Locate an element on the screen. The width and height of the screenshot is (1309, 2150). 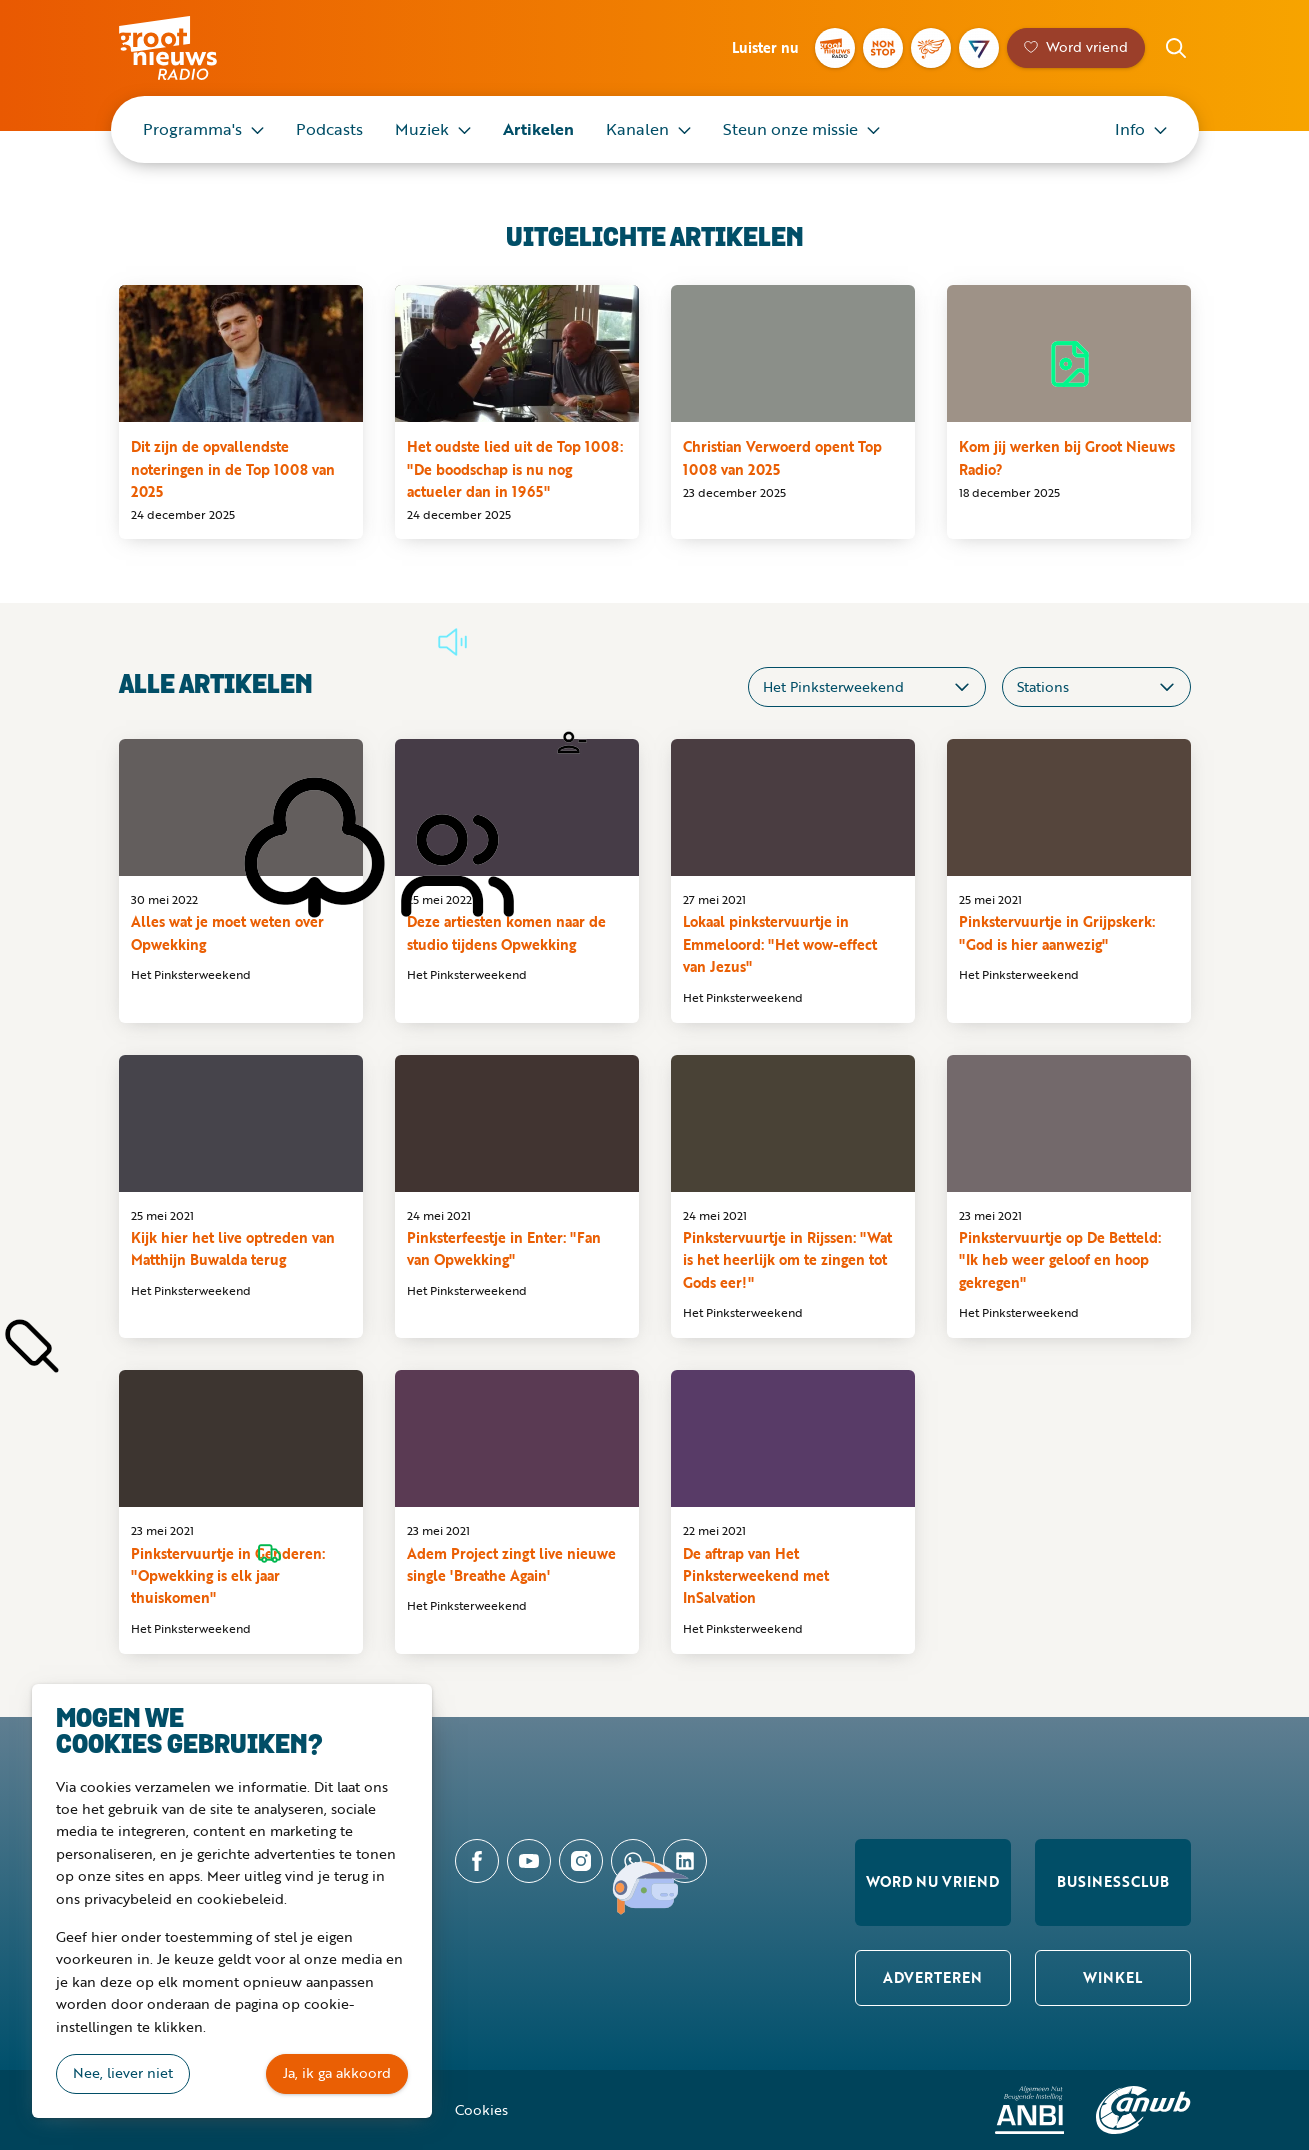
playing card suit symbol for clubs is located at coordinates (314, 847).